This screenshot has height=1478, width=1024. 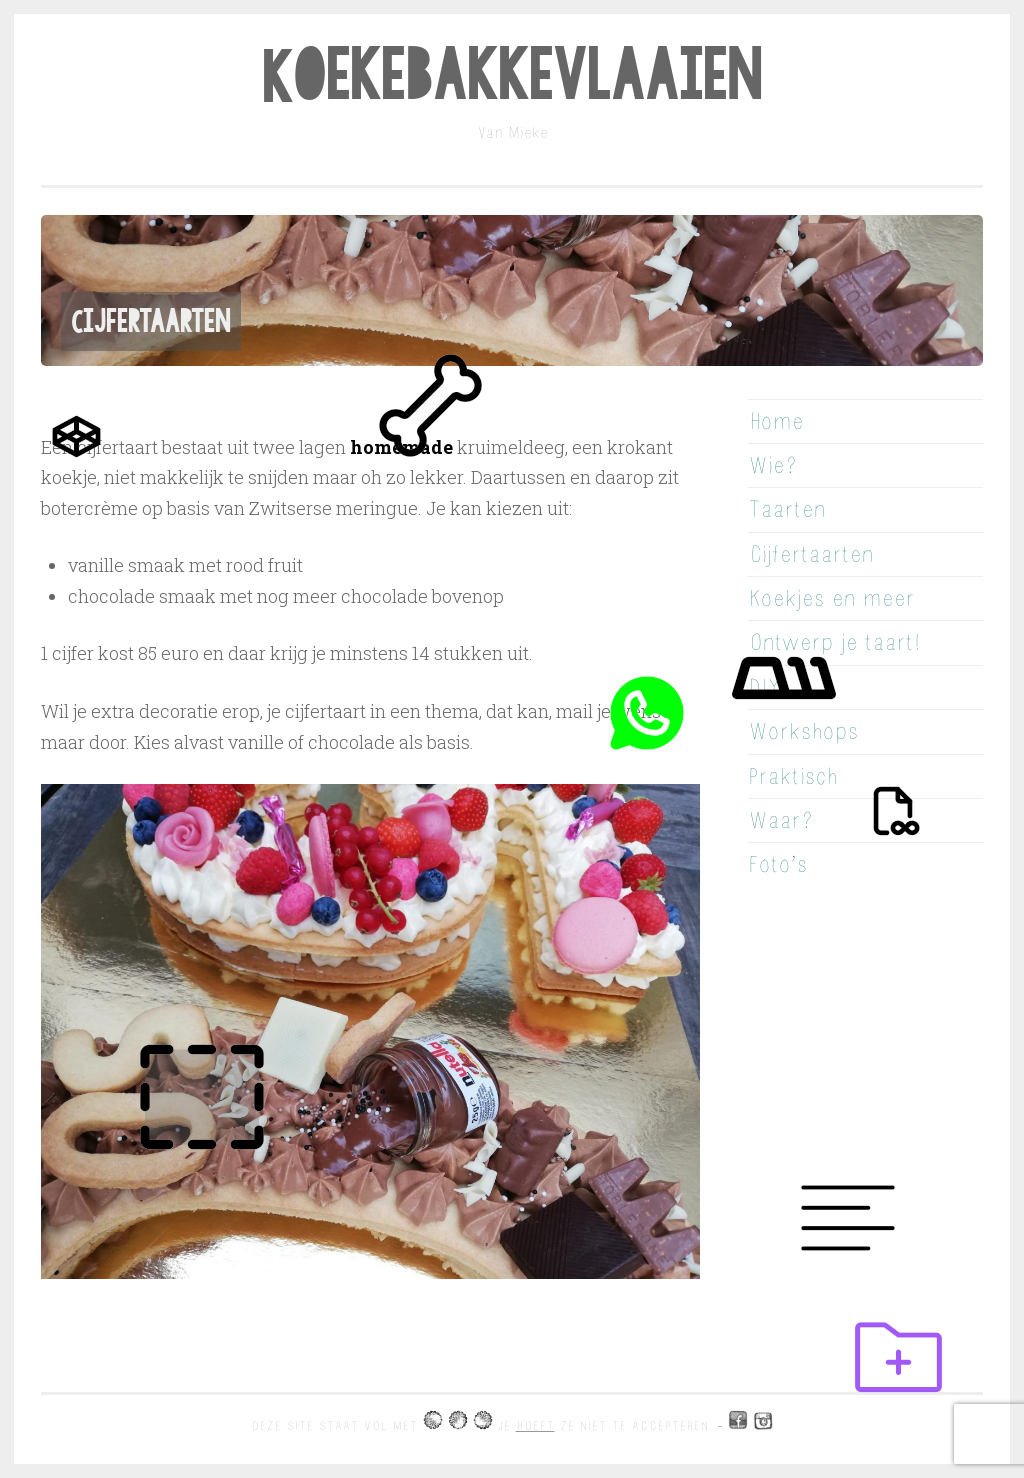 I want to click on create a new folder, so click(x=898, y=1355).